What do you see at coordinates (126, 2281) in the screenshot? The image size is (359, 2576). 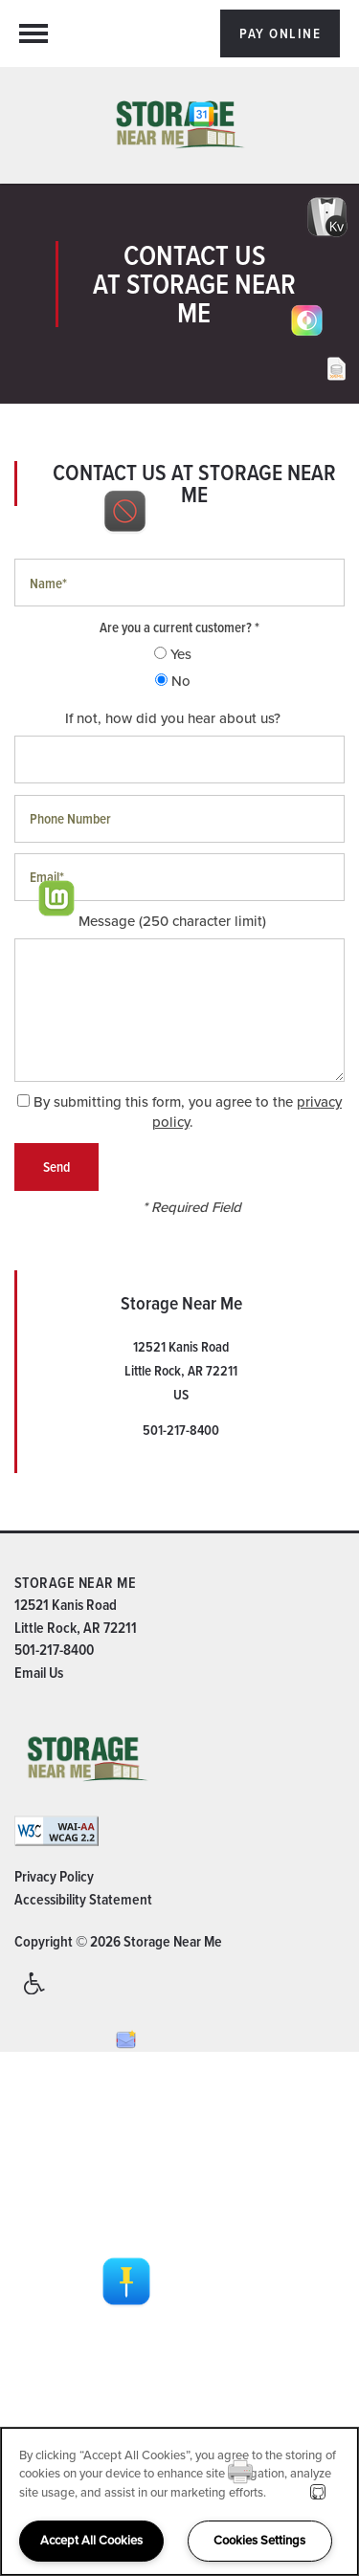 I see `open pinapp for saving and organizing pins` at bounding box center [126, 2281].